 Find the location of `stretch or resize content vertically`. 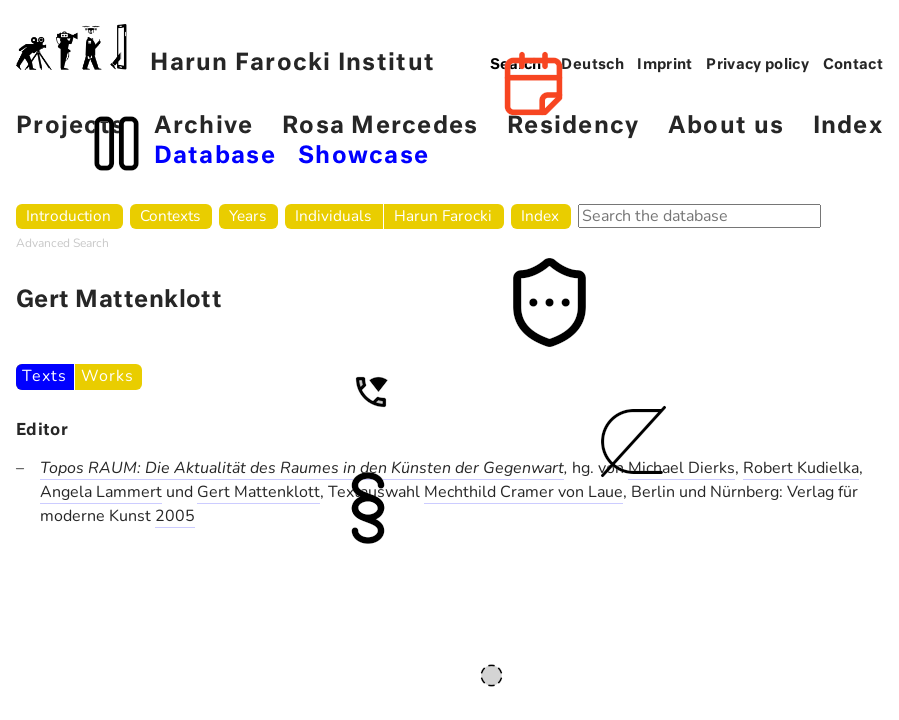

stretch or resize content vertically is located at coordinates (116, 143).